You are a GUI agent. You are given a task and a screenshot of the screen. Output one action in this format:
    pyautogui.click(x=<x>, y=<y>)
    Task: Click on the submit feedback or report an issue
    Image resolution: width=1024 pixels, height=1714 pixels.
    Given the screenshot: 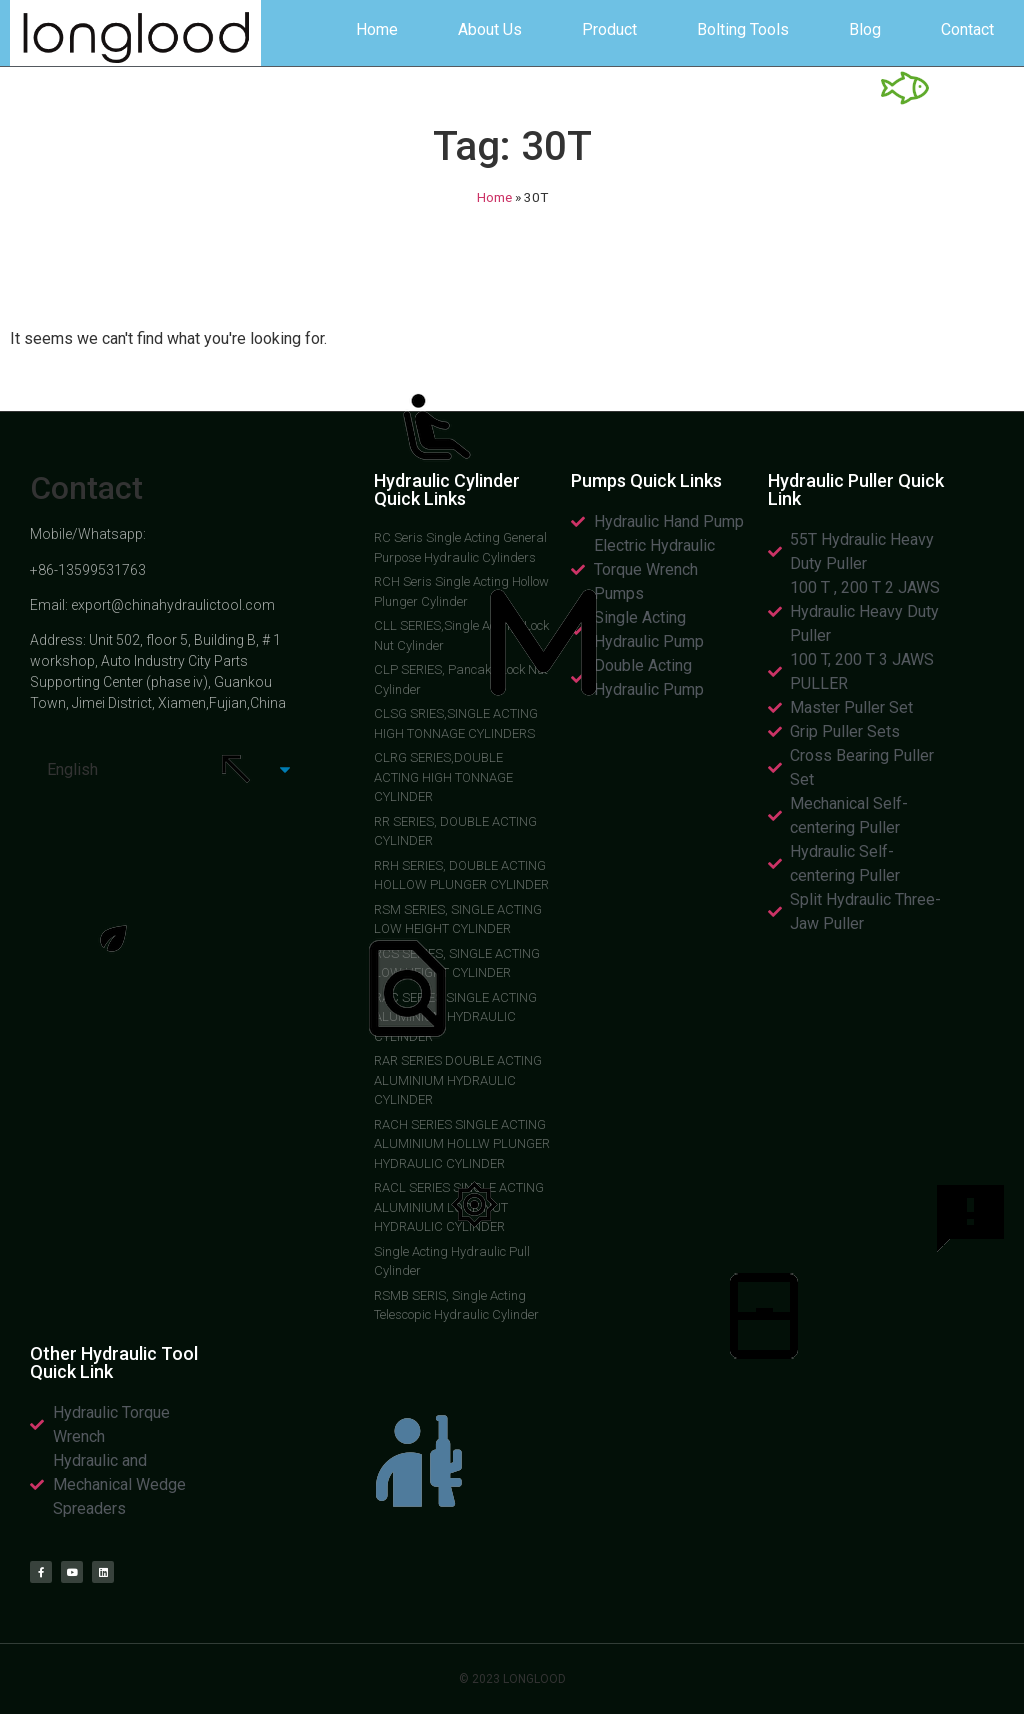 What is the action you would take?
    pyautogui.click(x=970, y=1218)
    